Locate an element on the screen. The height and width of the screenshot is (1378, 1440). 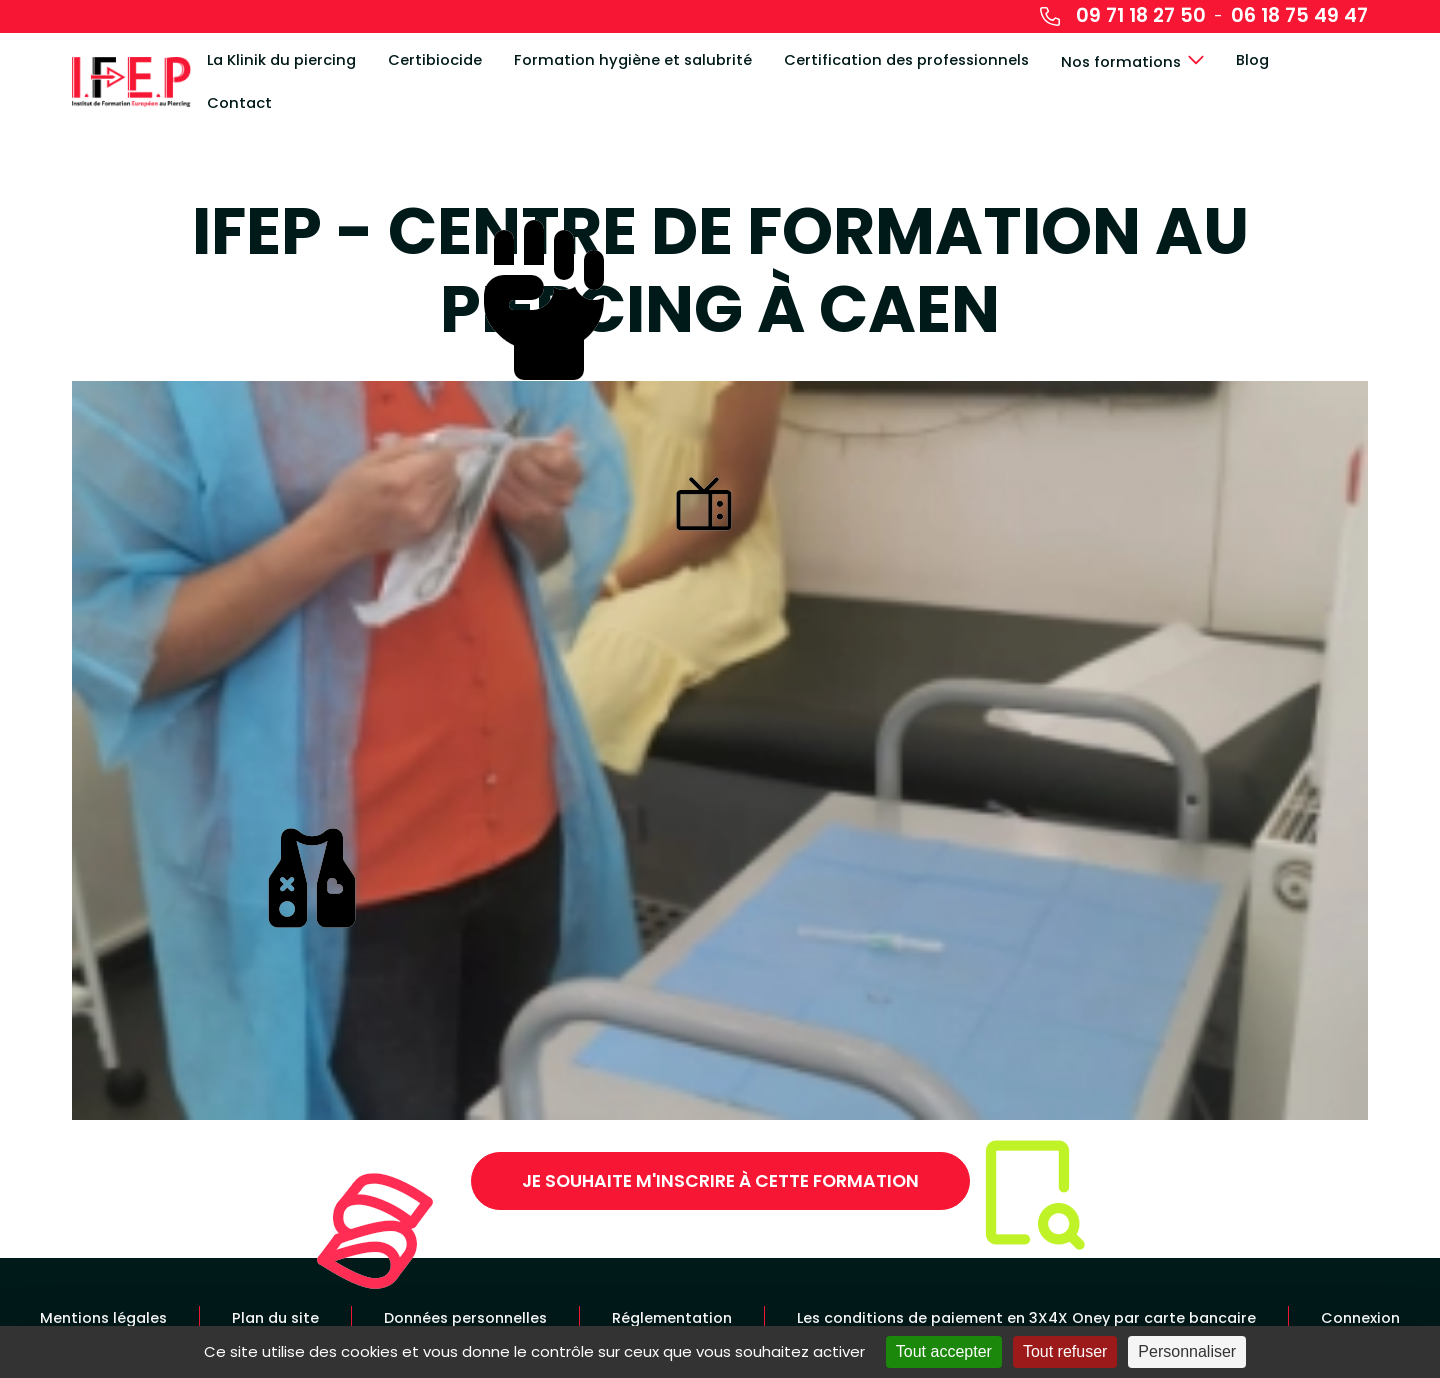
show solidarity or support for a cause is located at coordinates (544, 300).